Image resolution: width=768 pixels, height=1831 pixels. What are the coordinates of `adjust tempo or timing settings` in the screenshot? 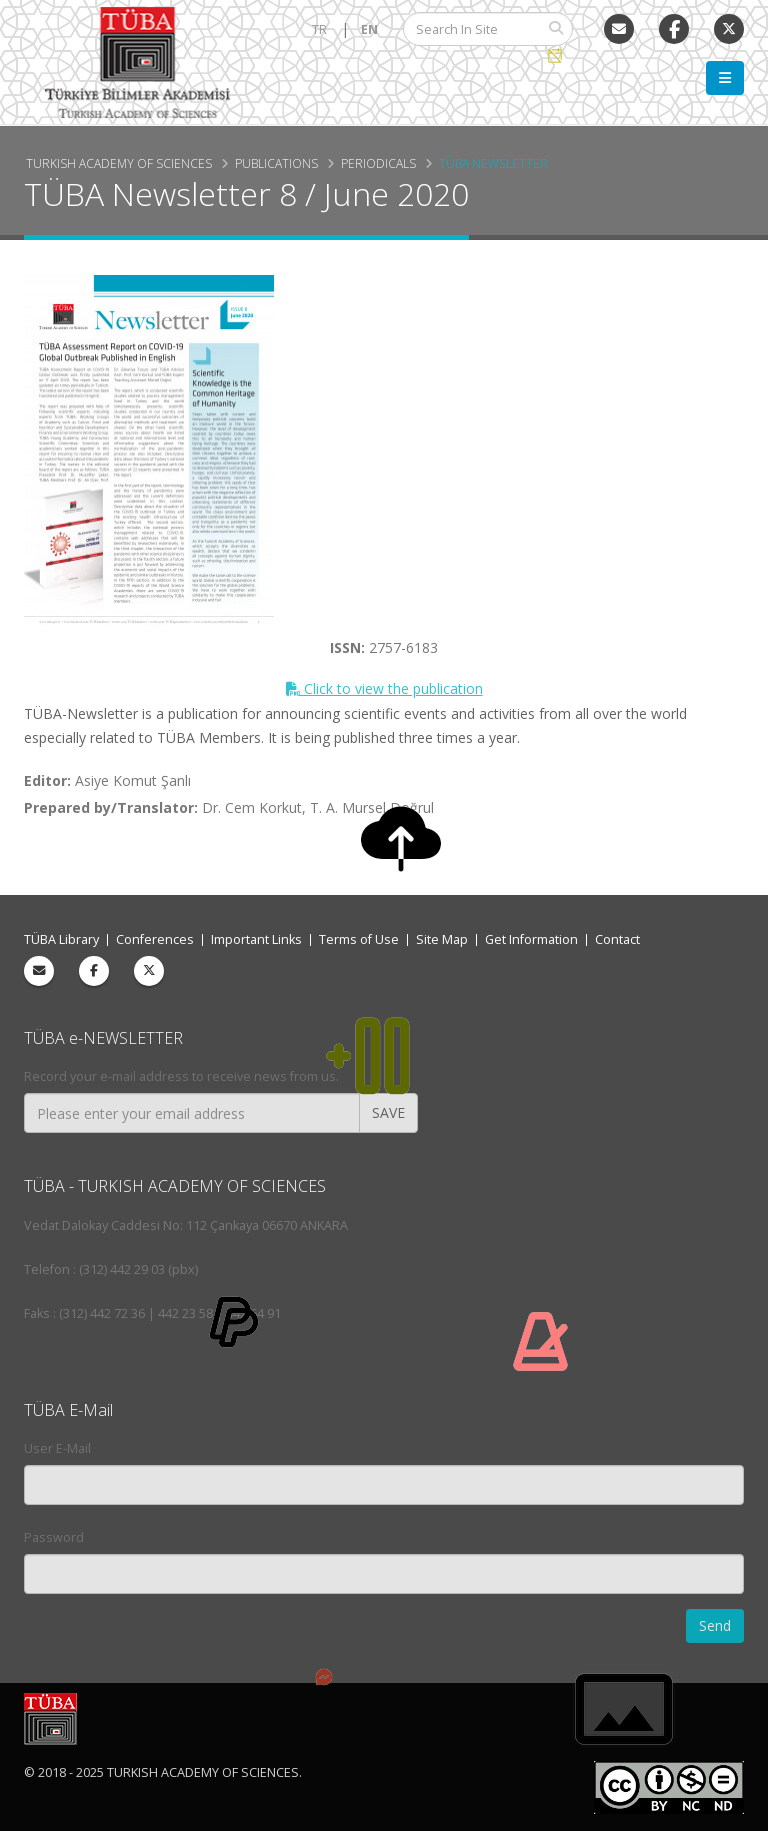 It's located at (540, 1341).